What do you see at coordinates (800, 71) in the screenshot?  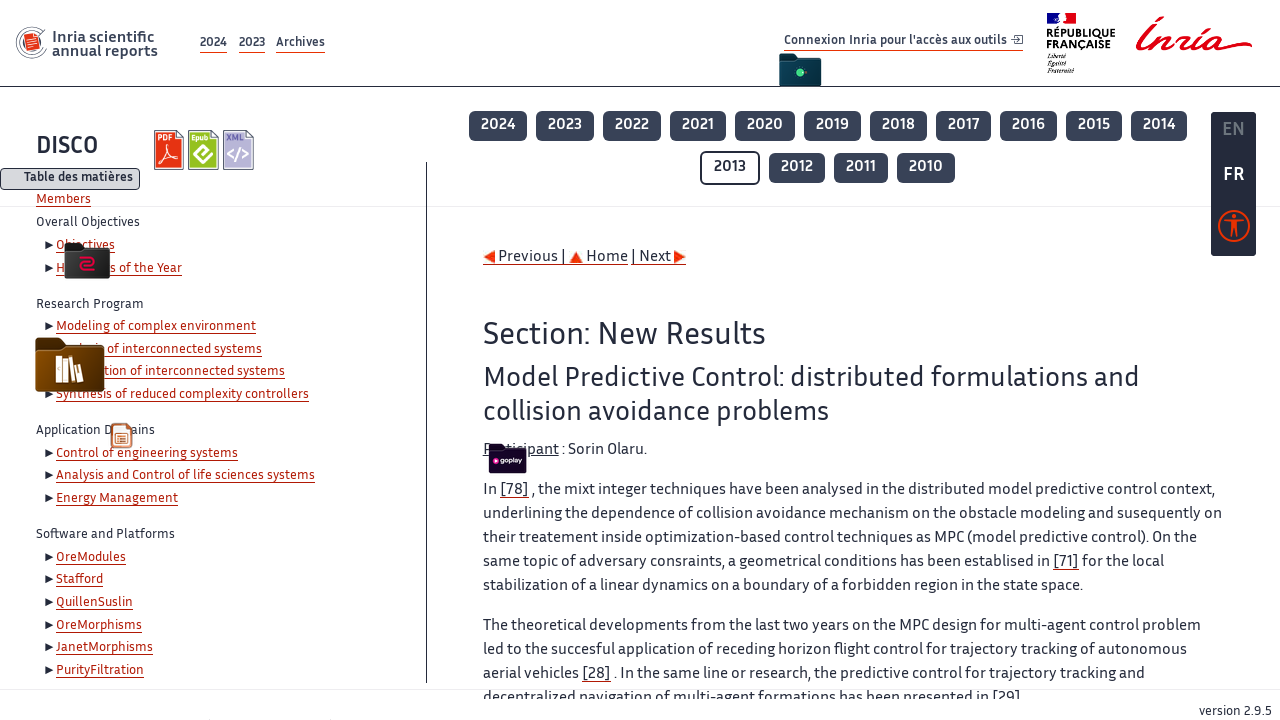 I see `open android 11 system folder` at bounding box center [800, 71].